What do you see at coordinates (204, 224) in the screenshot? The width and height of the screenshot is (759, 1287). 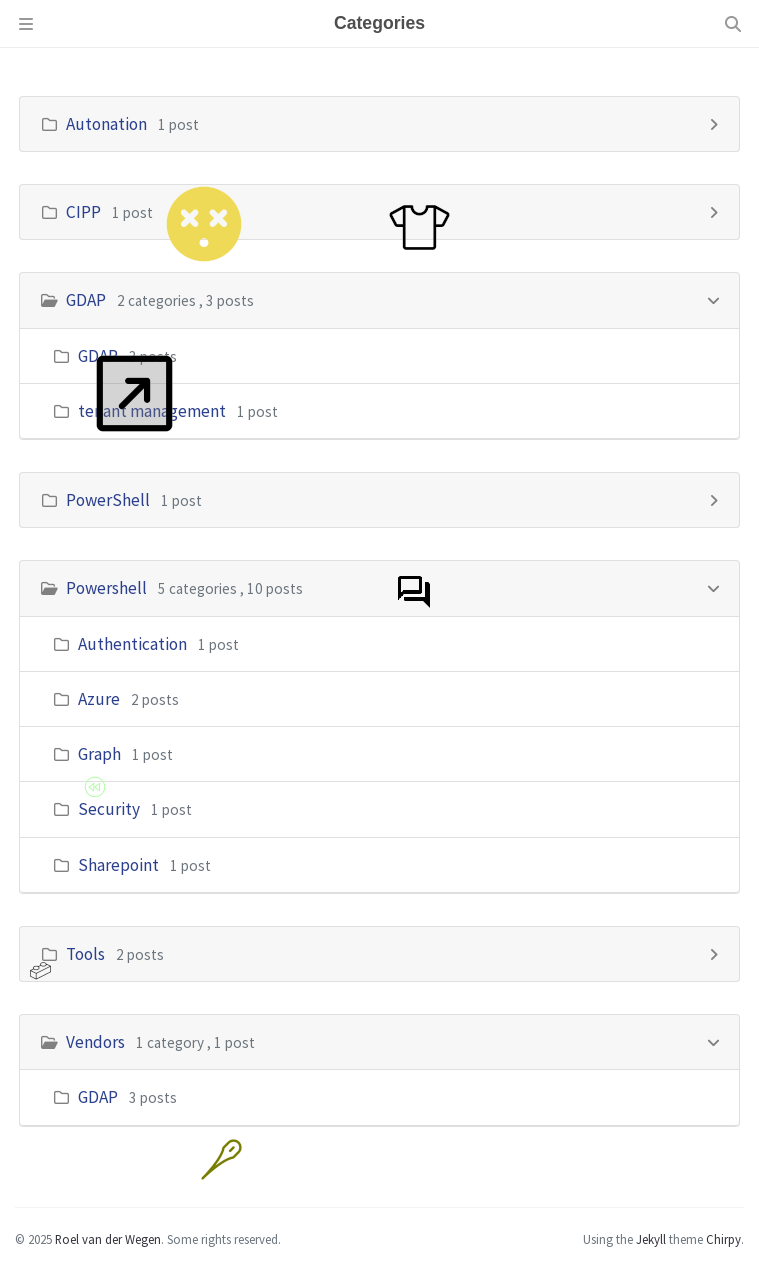 I see `indicates an error or failed action` at bounding box center [204, 224].